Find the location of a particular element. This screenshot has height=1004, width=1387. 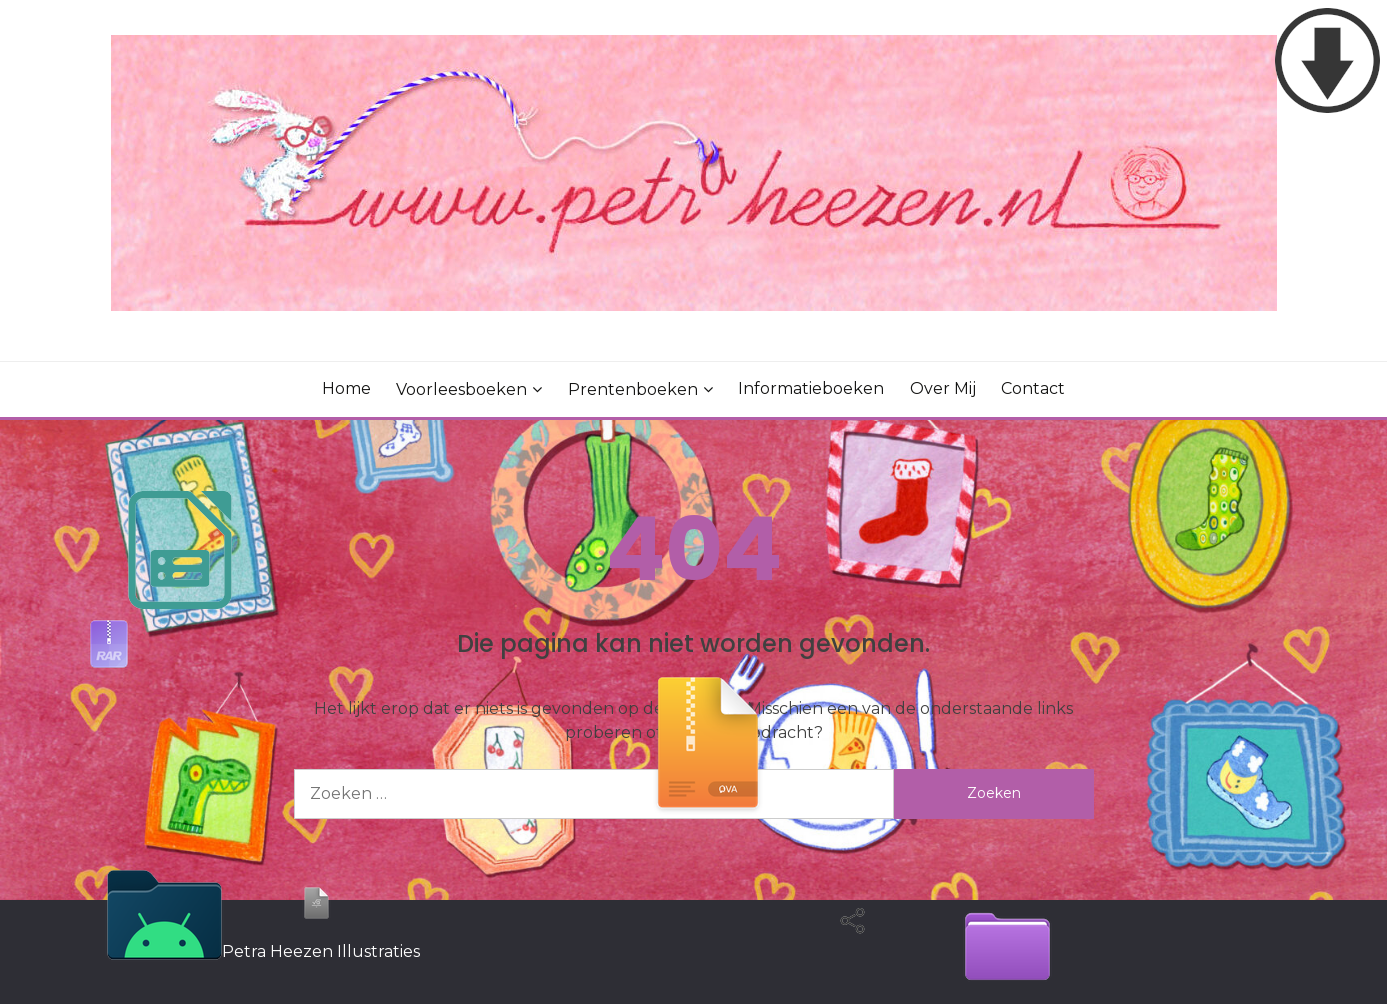

open android files folder is located at coordinates (164, 918).